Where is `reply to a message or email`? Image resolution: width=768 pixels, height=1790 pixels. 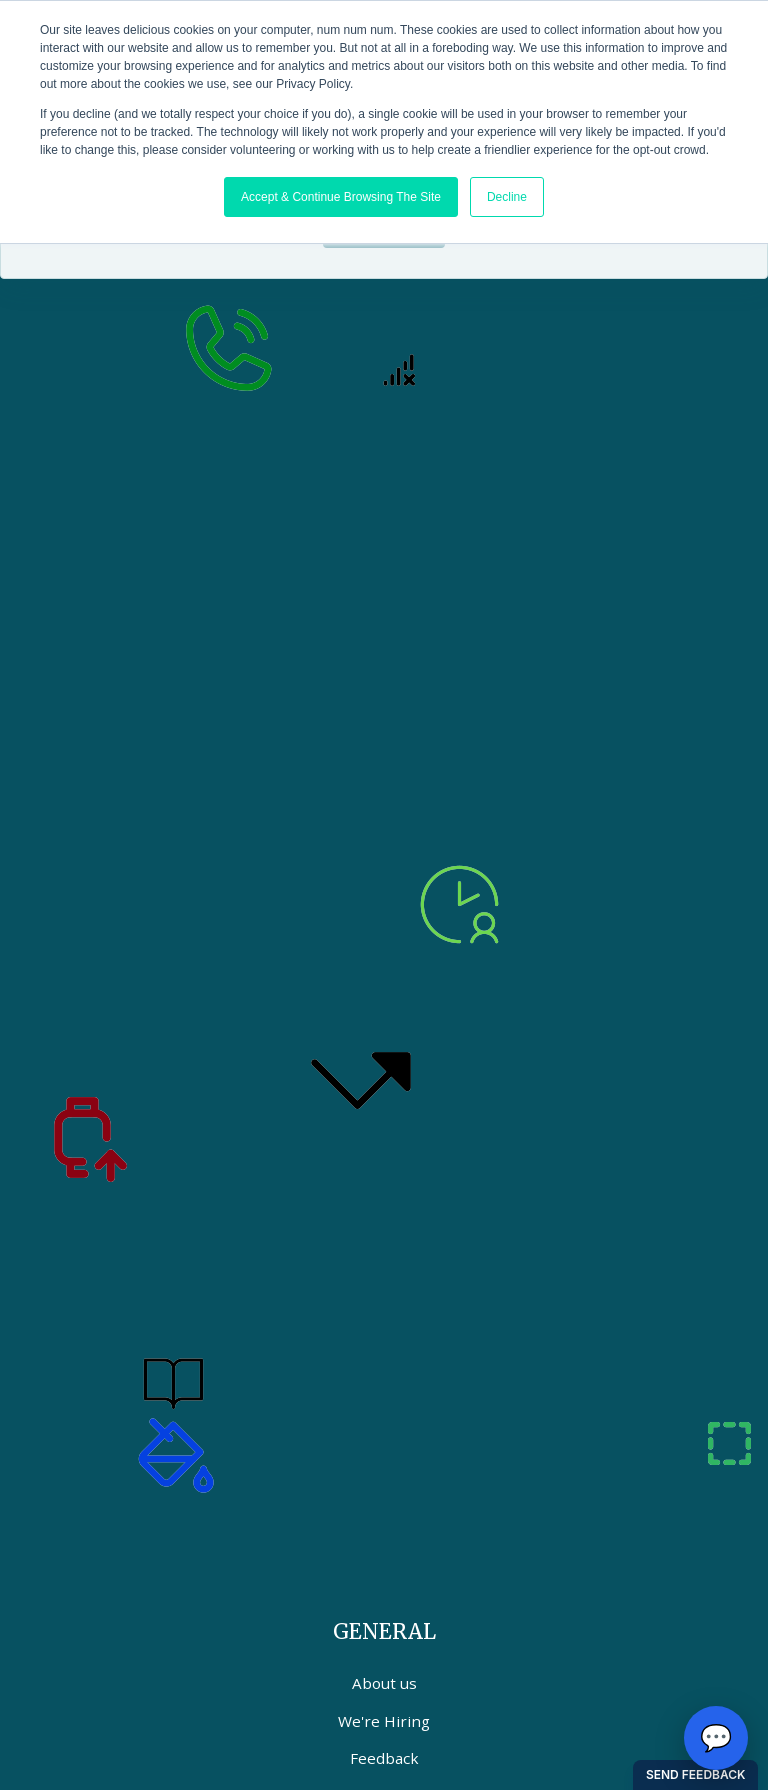
reply to a message or email is located at coordinates (361, 1077).